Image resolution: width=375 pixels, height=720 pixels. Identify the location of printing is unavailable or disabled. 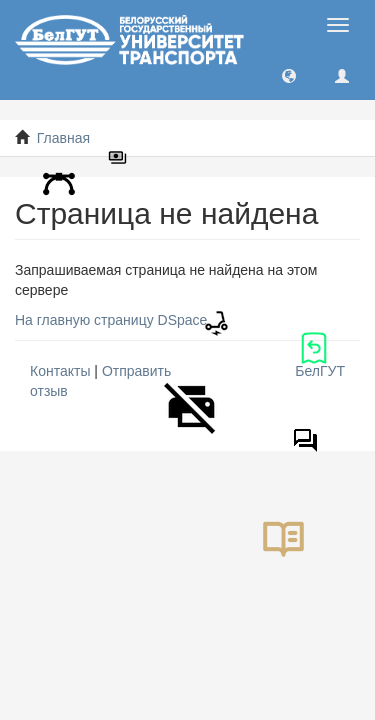
(191, 406).